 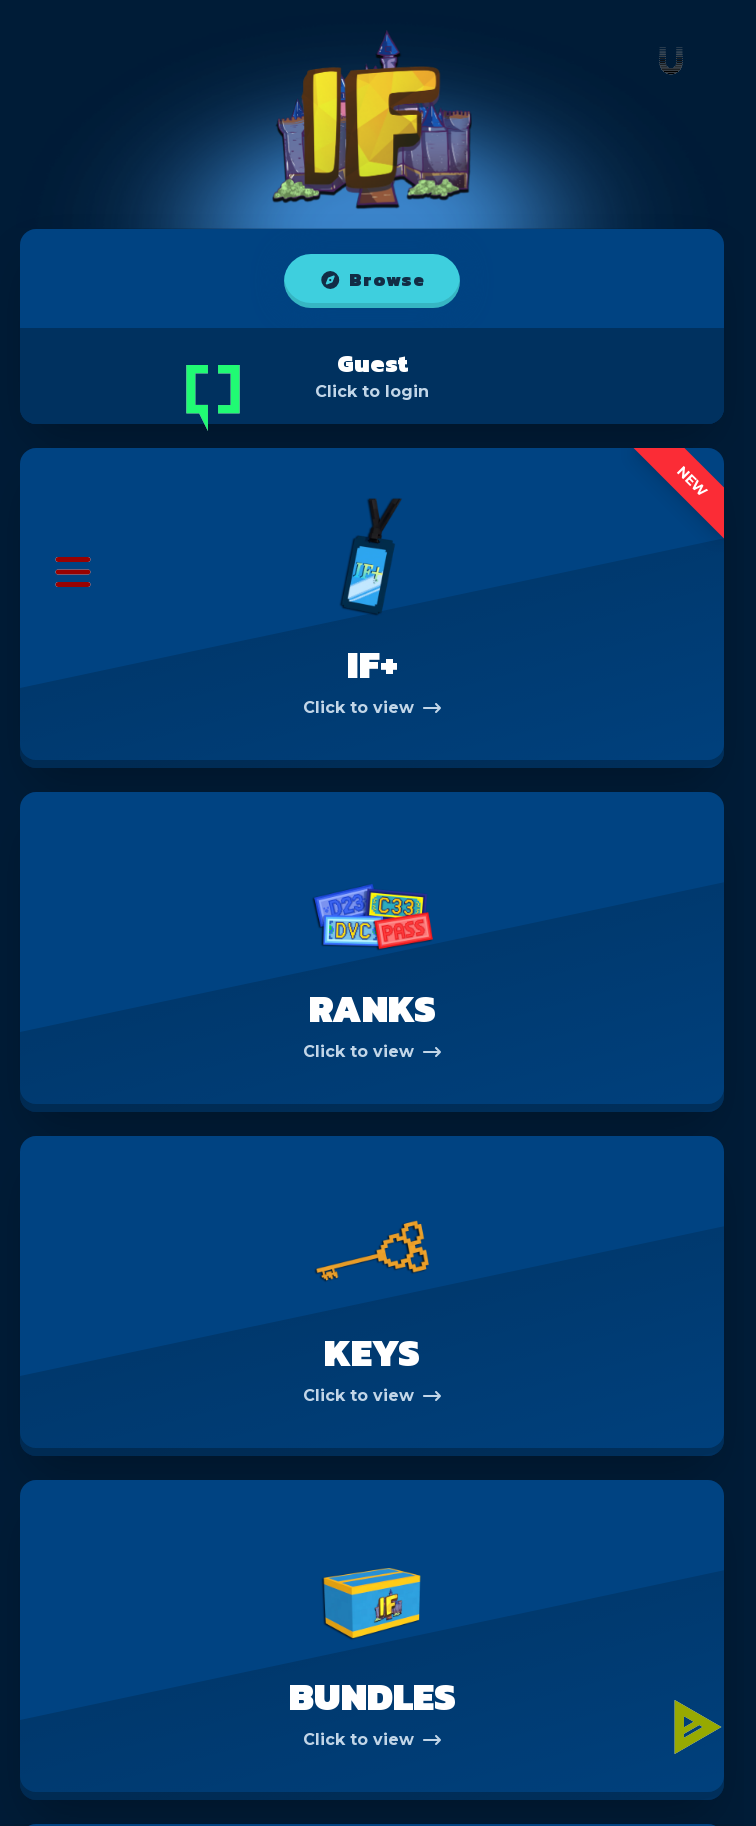 I want to click on uniregistry brand logo, so click(x=671, y=61).